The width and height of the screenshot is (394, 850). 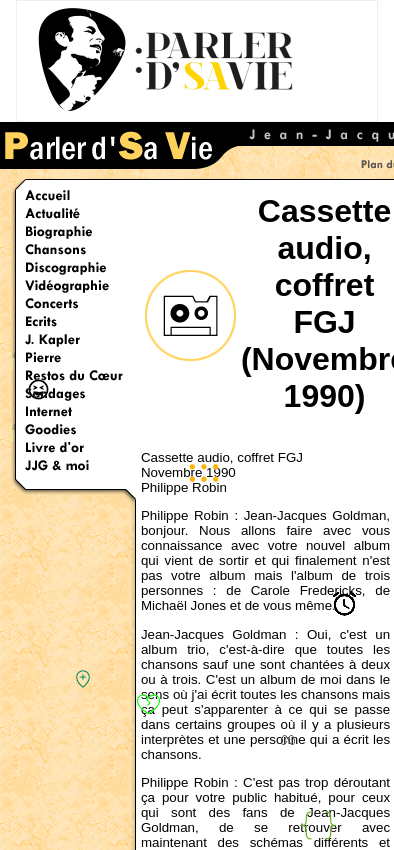 What do you see at coordinates (204, 473) in the screenshot?
I see `drag to reorder or rearrange items` at bounding box center [204, 473].